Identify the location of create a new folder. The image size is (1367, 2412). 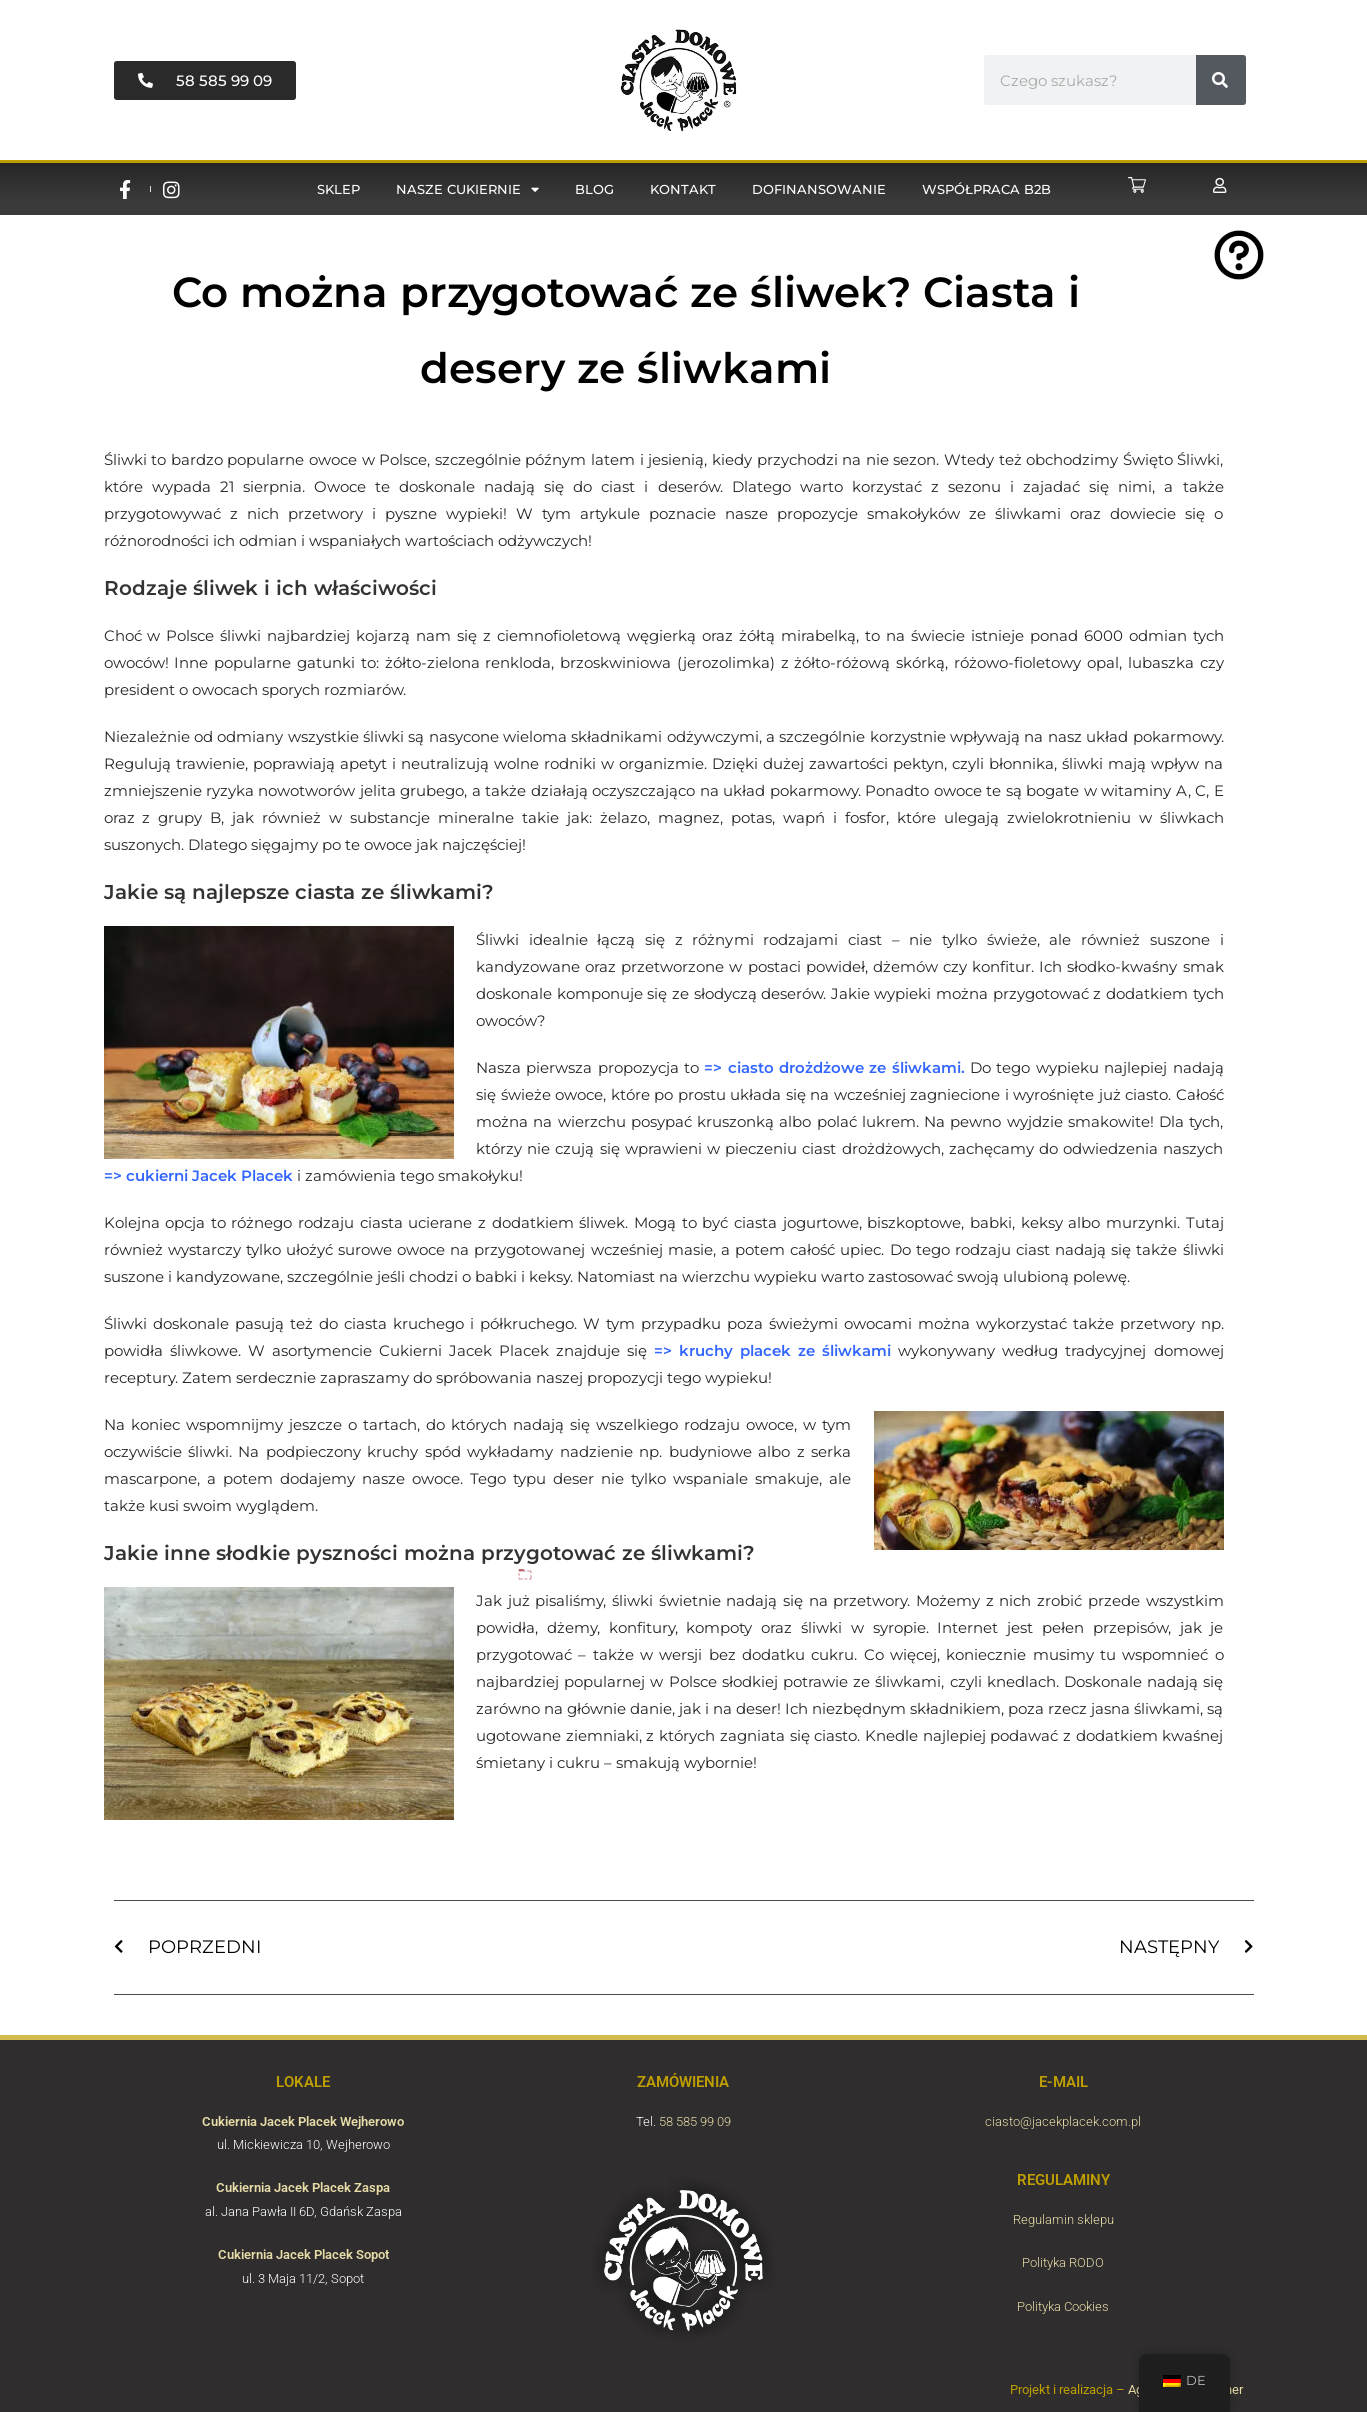
(525, 1574).